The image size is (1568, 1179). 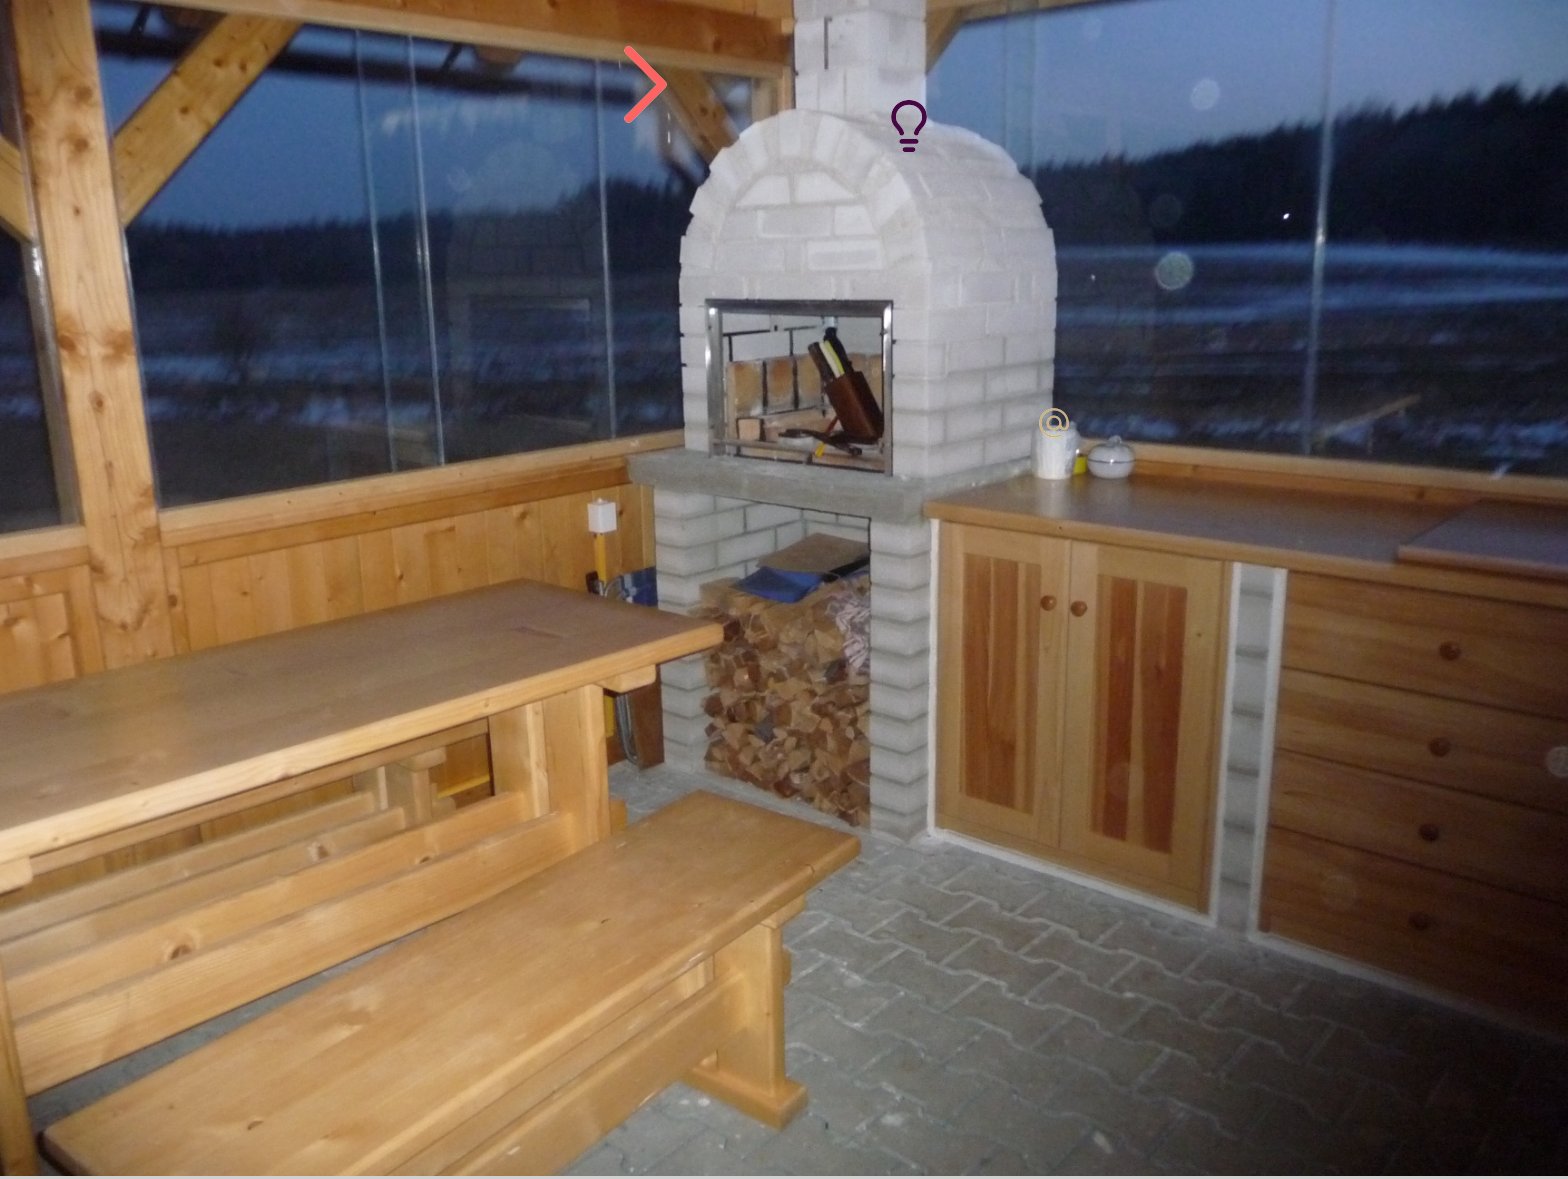 What do you see at coordinates (909, 126) in the screenshot?
I see `view tips or suggestions` at bounding box center [909, 126].